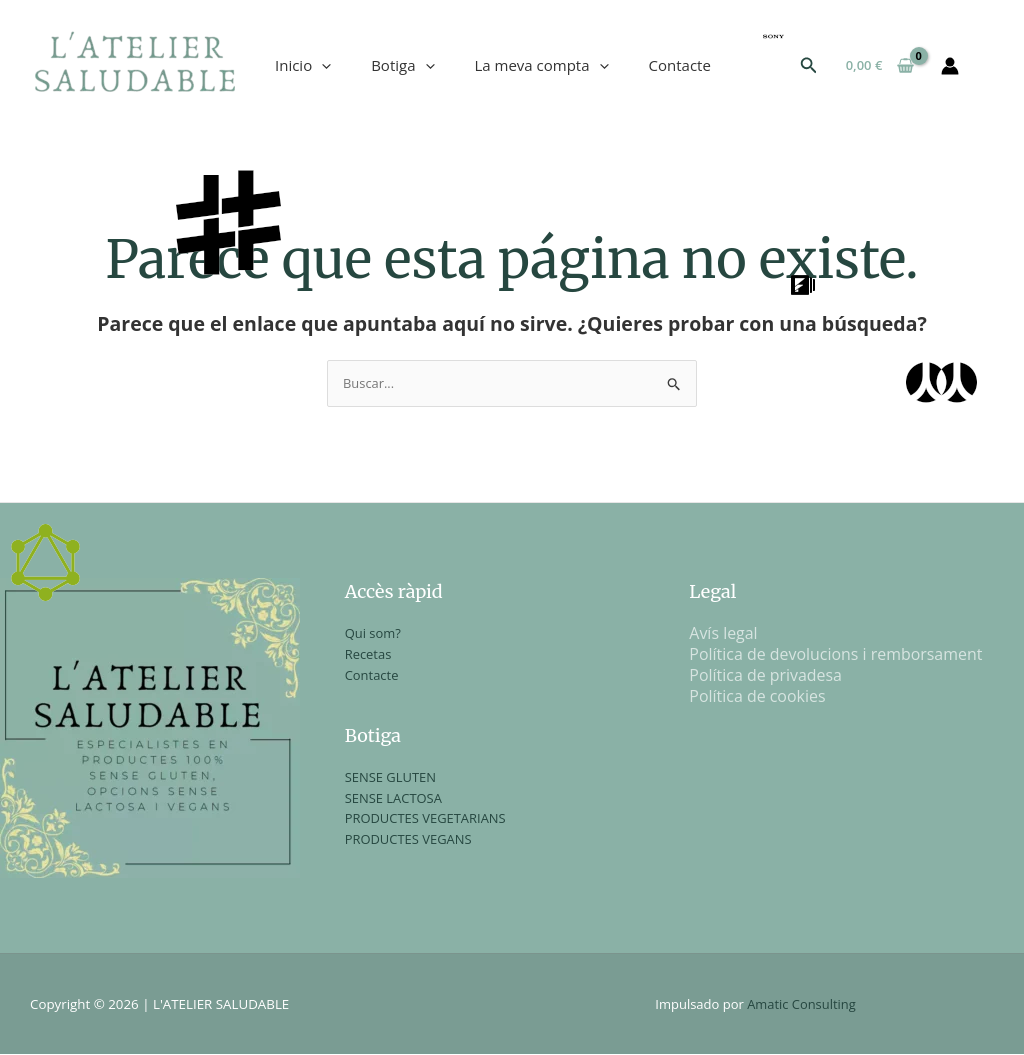 The width and height of the screenshot is (1024, 1055). I want to click on link to Renren social network profile, so click(941, 382).